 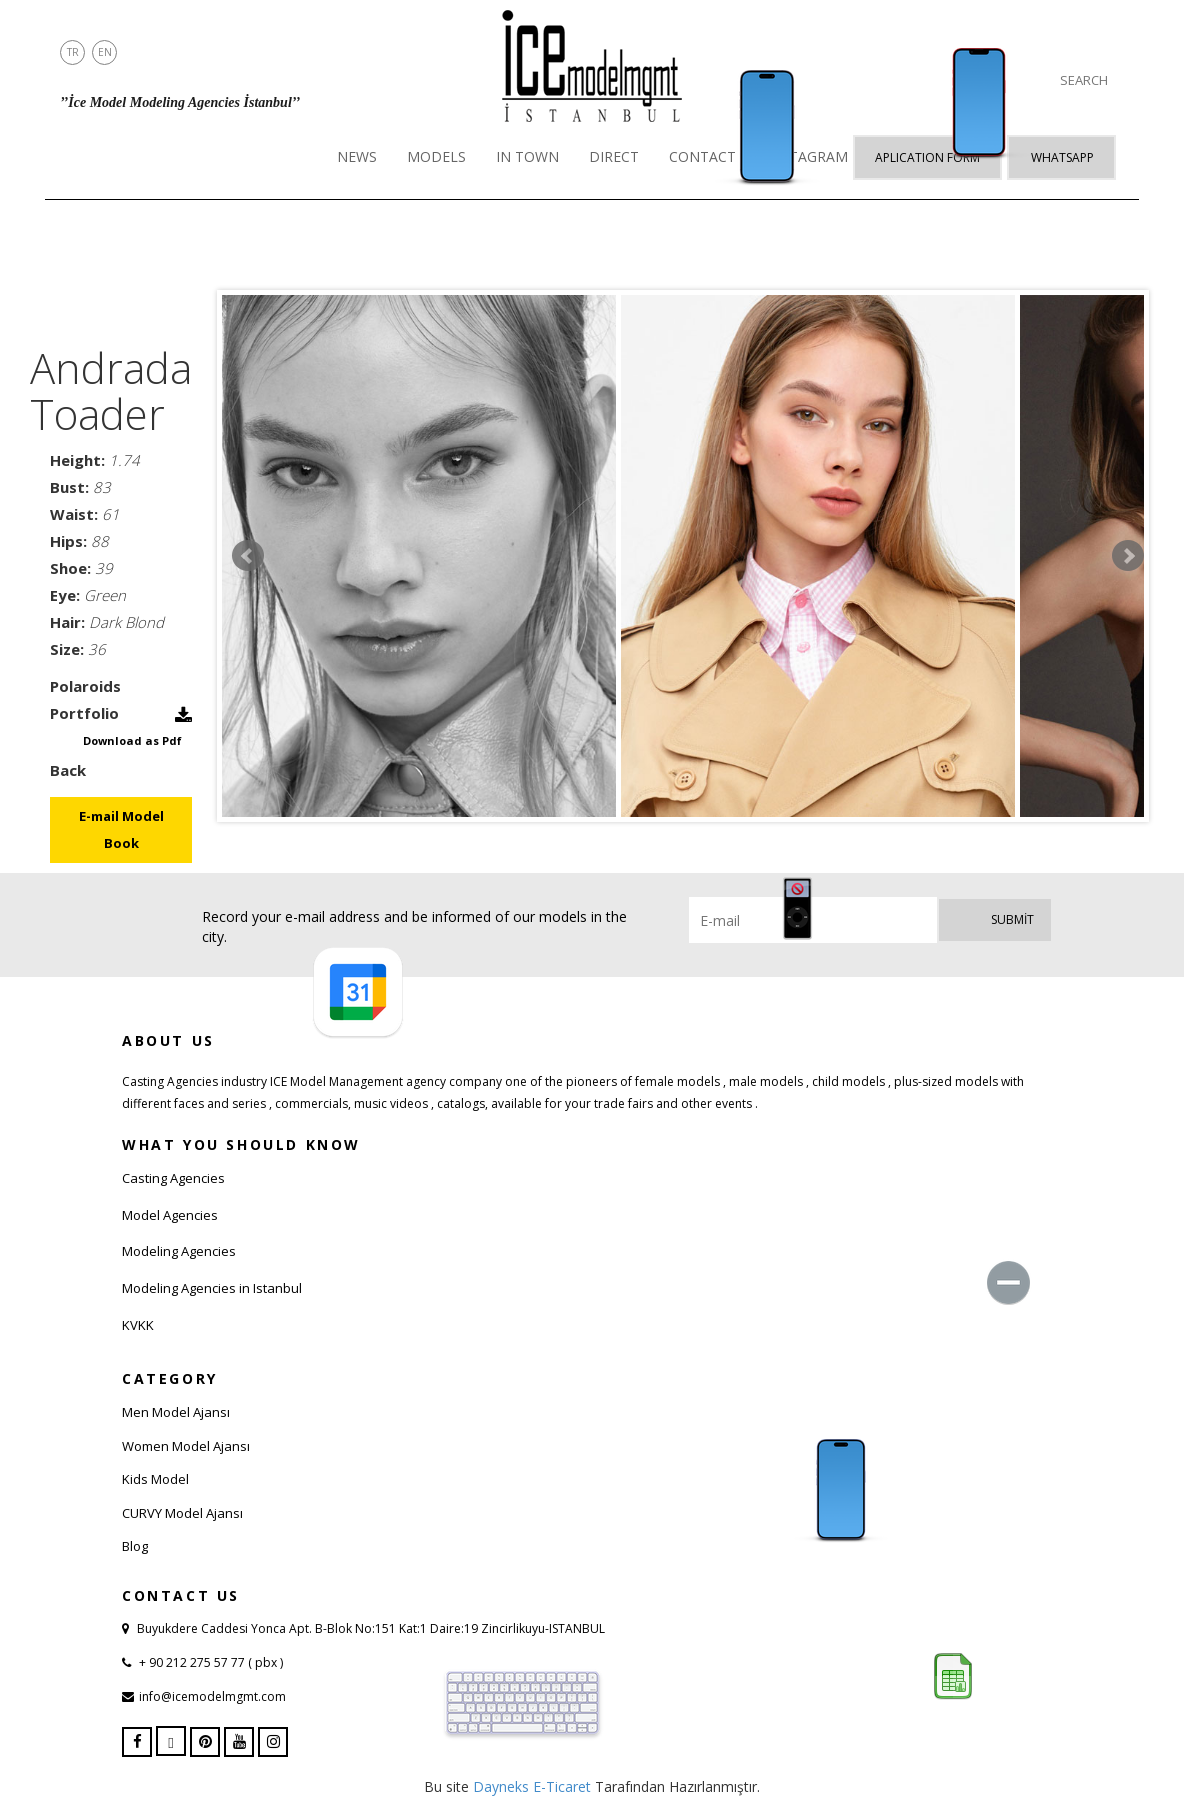 What do you see at coordinates (841, 1491) in the screenshot?
I see `indicates a connected iPhone device` at bounding box center [841, 1491].